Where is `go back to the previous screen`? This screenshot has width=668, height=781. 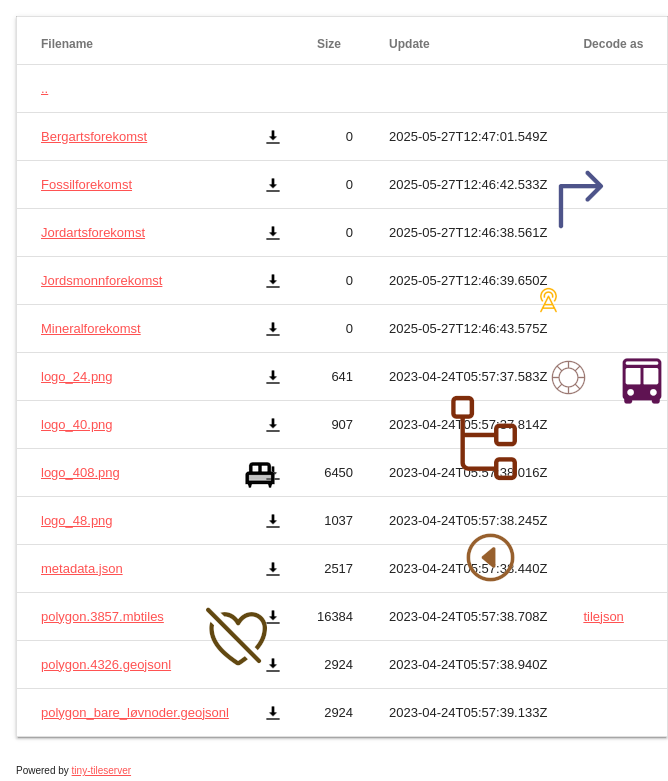 go back to the previous screen is located at coordinates (490, 557).